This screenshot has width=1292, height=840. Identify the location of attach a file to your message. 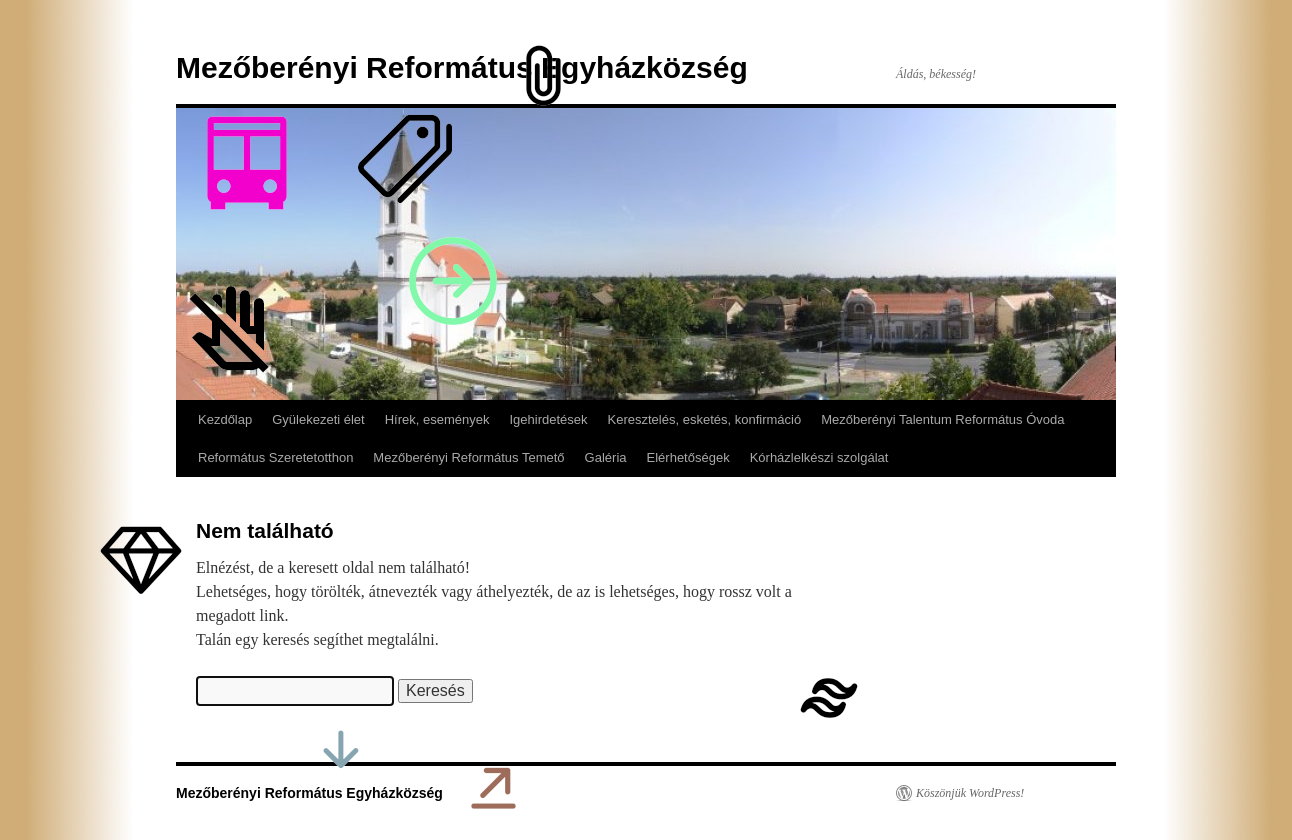
(543, 75).